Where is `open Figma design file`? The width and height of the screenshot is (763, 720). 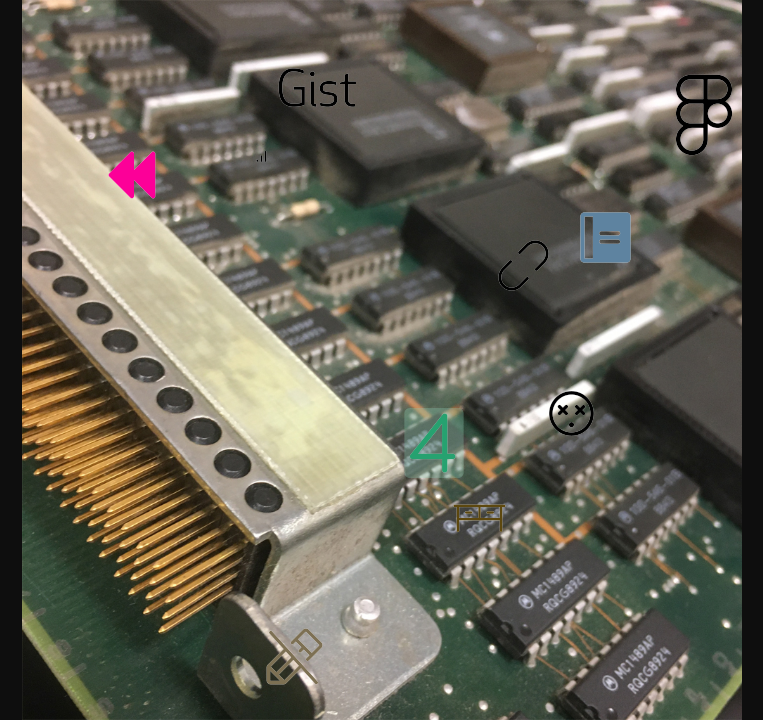 open Figma design file is located at coordinates (702, 113).